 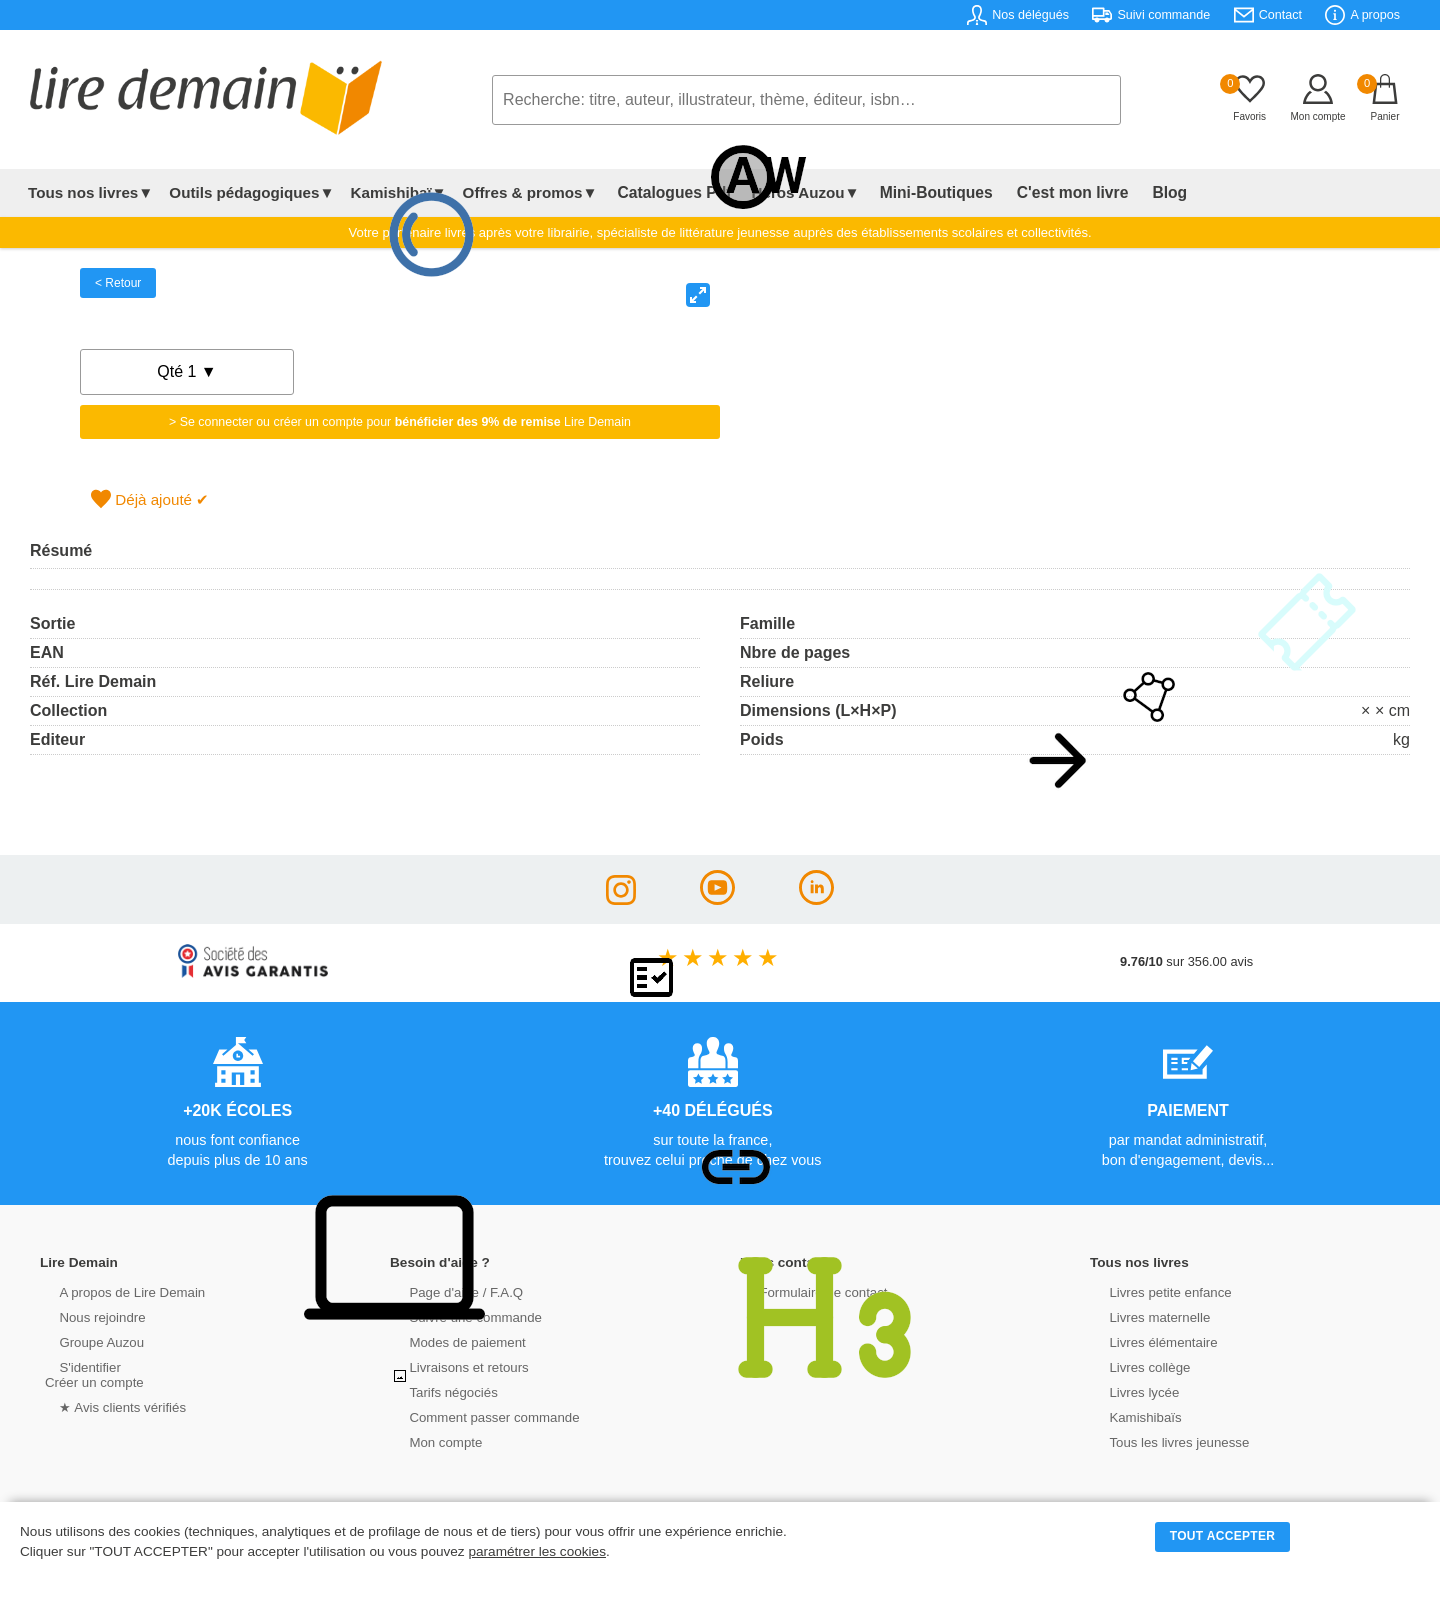 What do you see at coordinates (1307, 622) in the screenshot?
I see `view your tickets or passes` at bounding box center [1307, 622].